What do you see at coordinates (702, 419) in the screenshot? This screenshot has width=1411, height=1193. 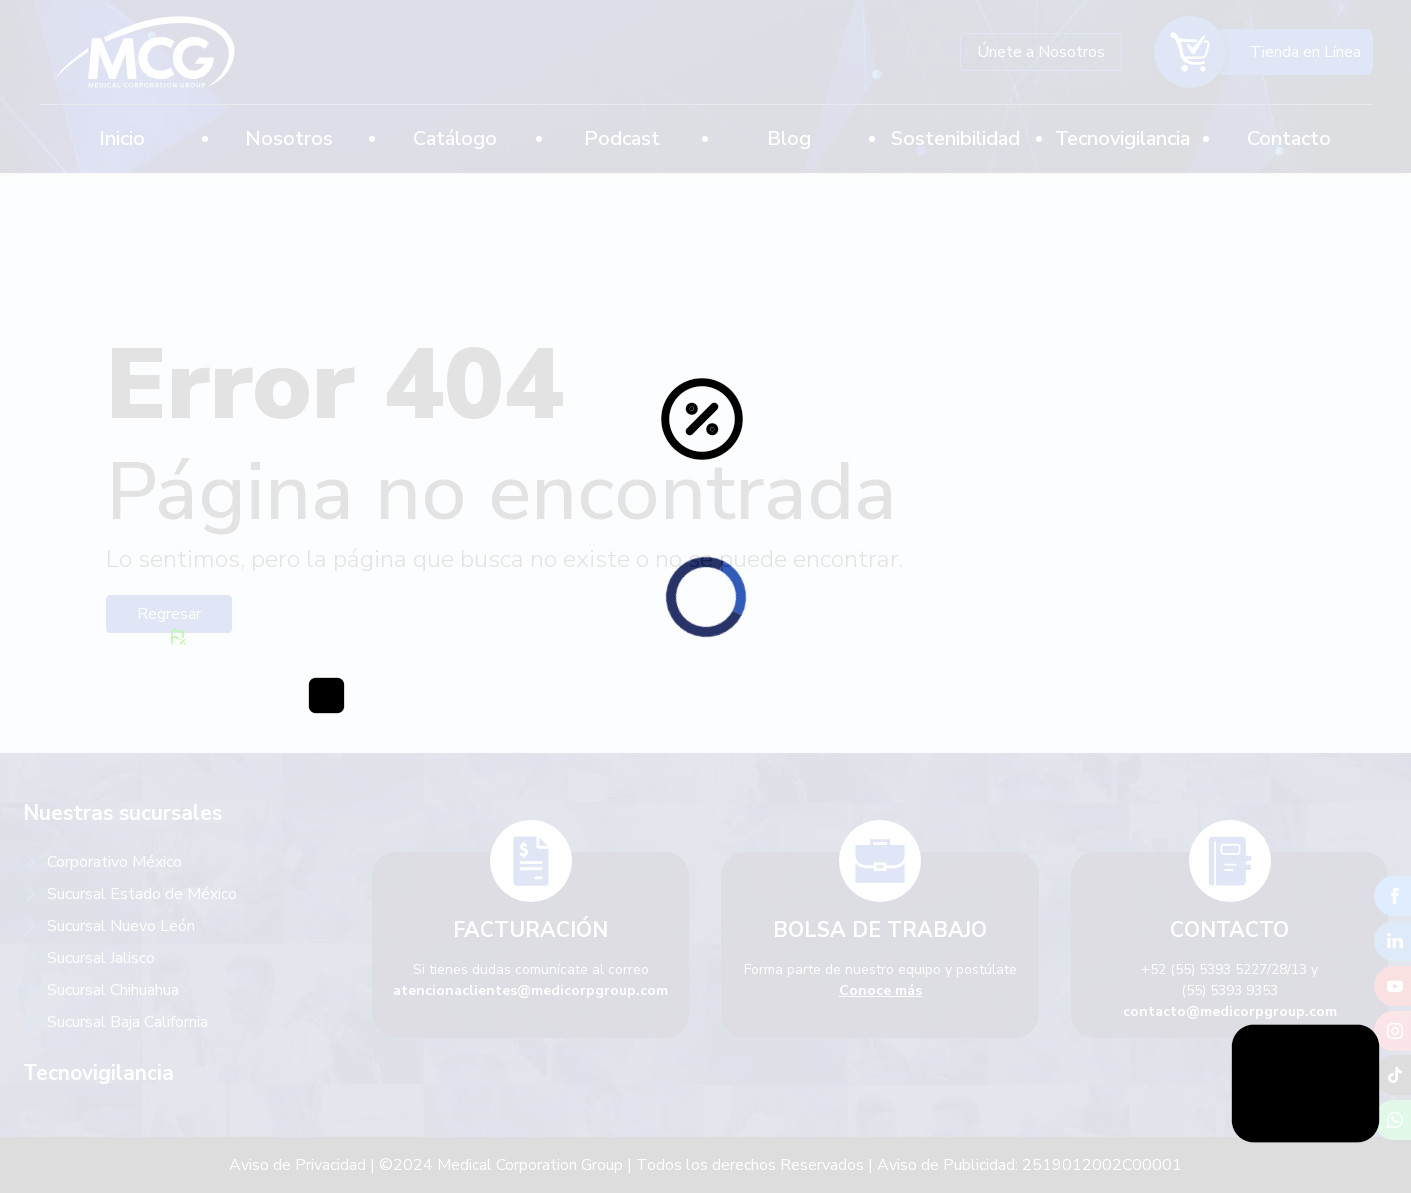 I see `view available discounts or promotions` at bounding box center [702, 419].